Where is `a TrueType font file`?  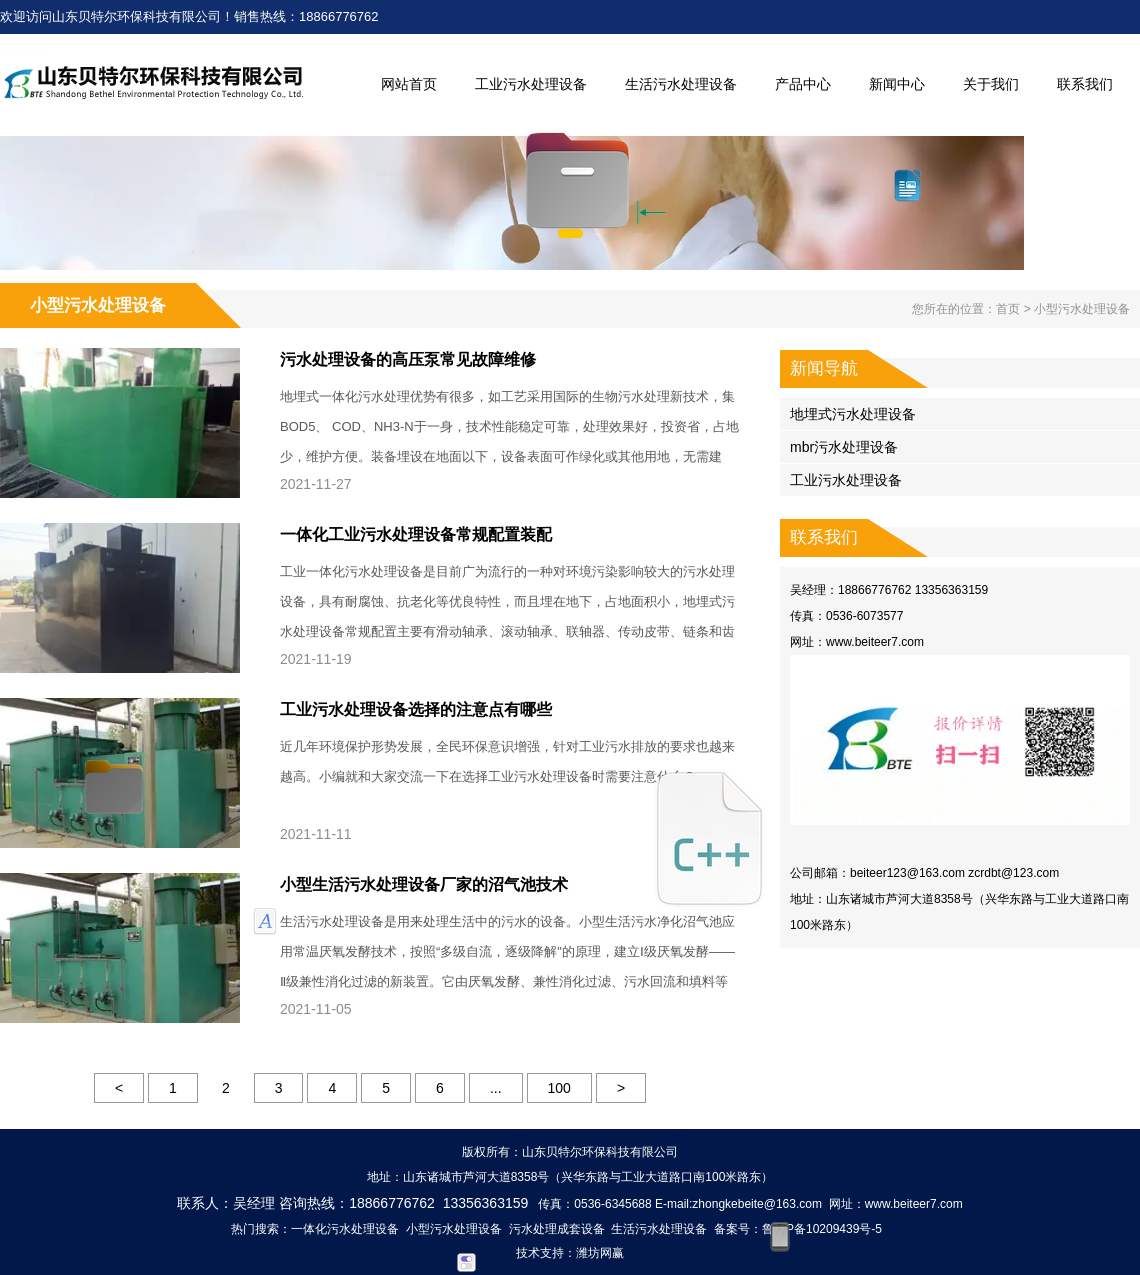 a TrueType font file is located at coordinates (265, 921).